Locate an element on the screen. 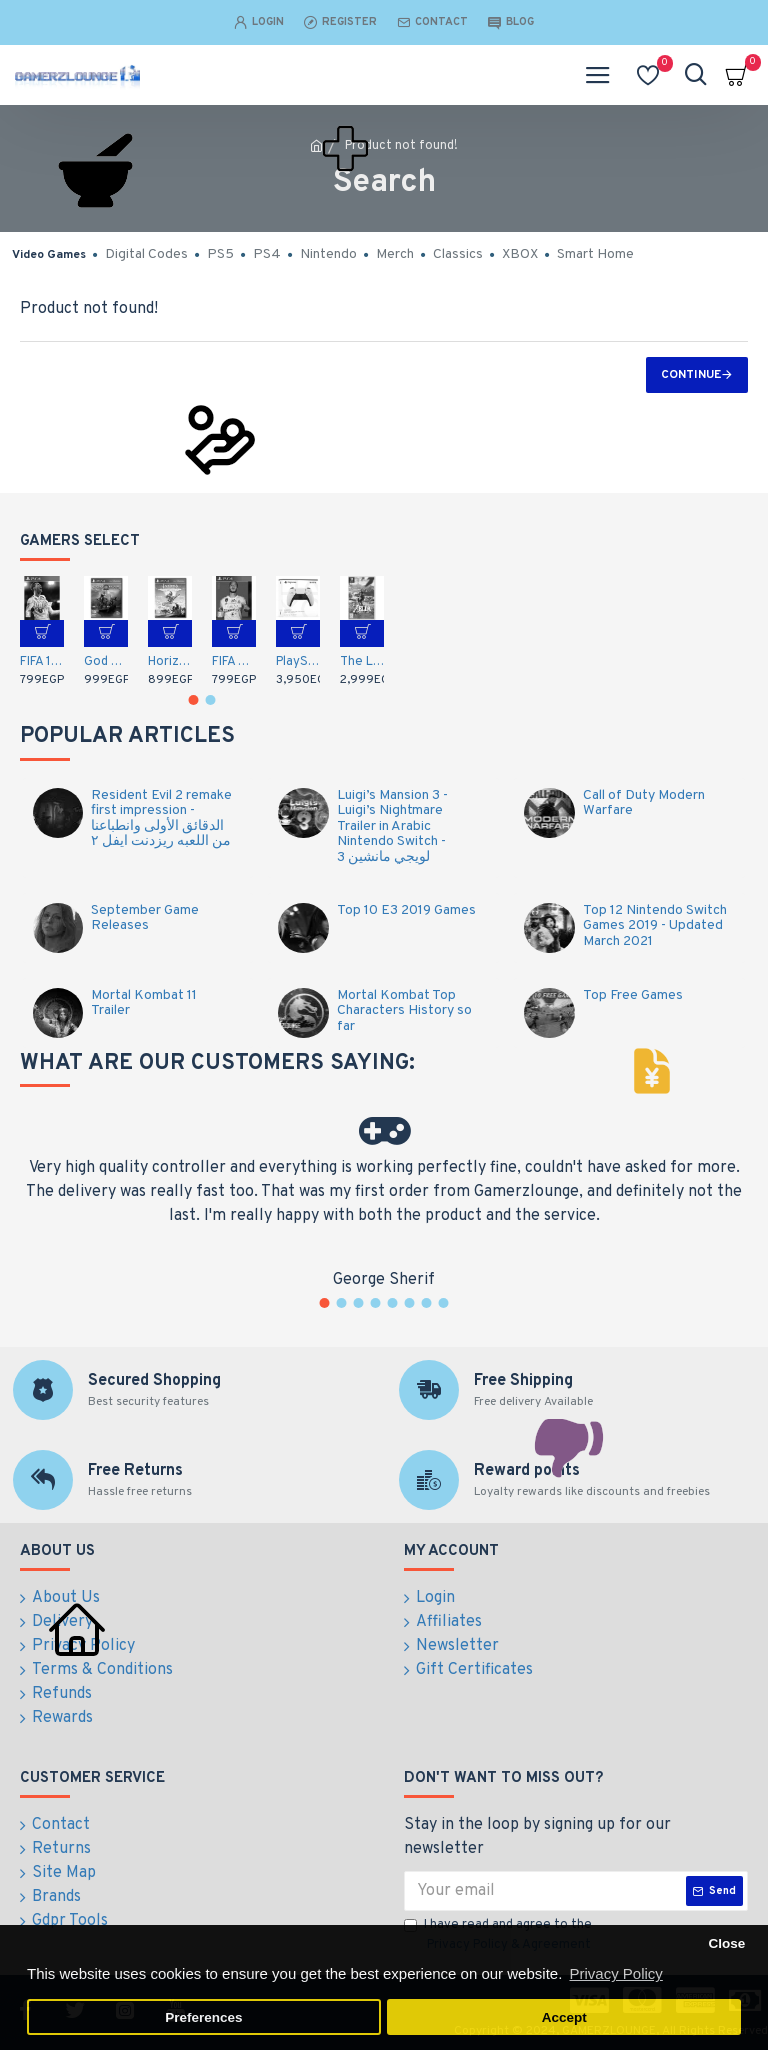 This screenshot has height=2050, width=768. navigate to home screen is located at coordinates (77, 1630).